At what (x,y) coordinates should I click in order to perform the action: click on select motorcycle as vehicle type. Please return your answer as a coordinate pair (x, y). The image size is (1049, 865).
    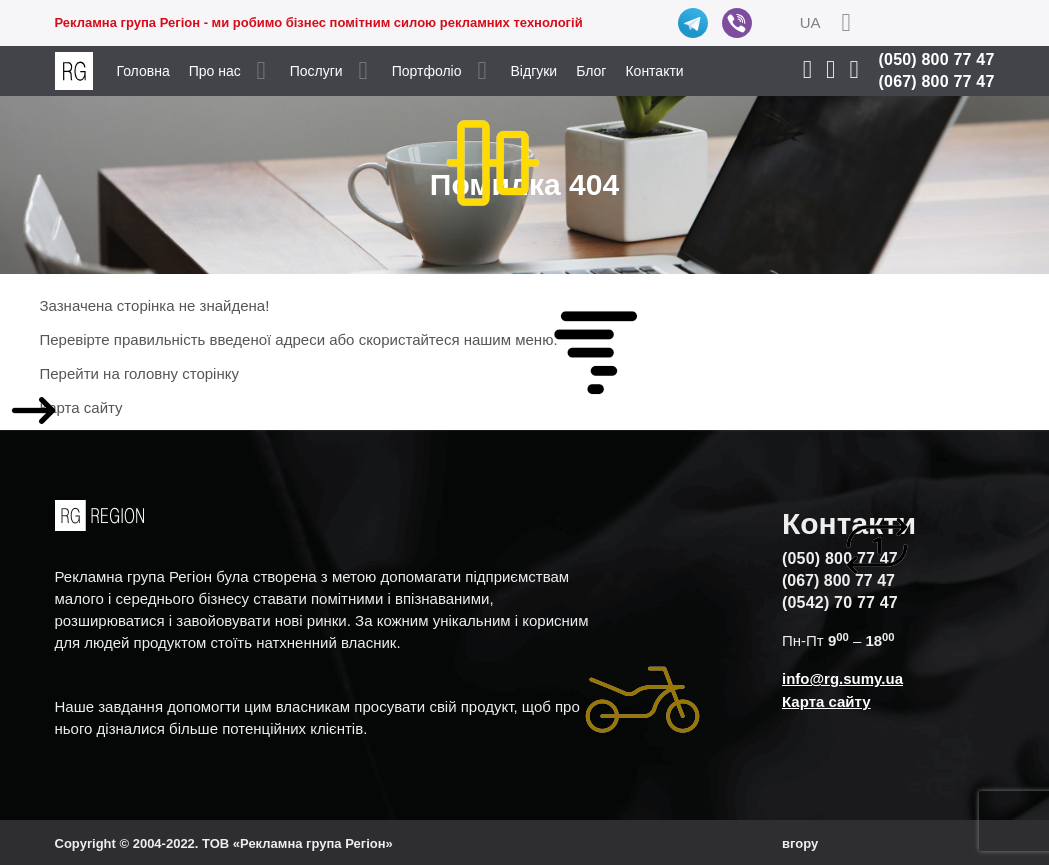
    Looking at the image, I should click on (642, 701).